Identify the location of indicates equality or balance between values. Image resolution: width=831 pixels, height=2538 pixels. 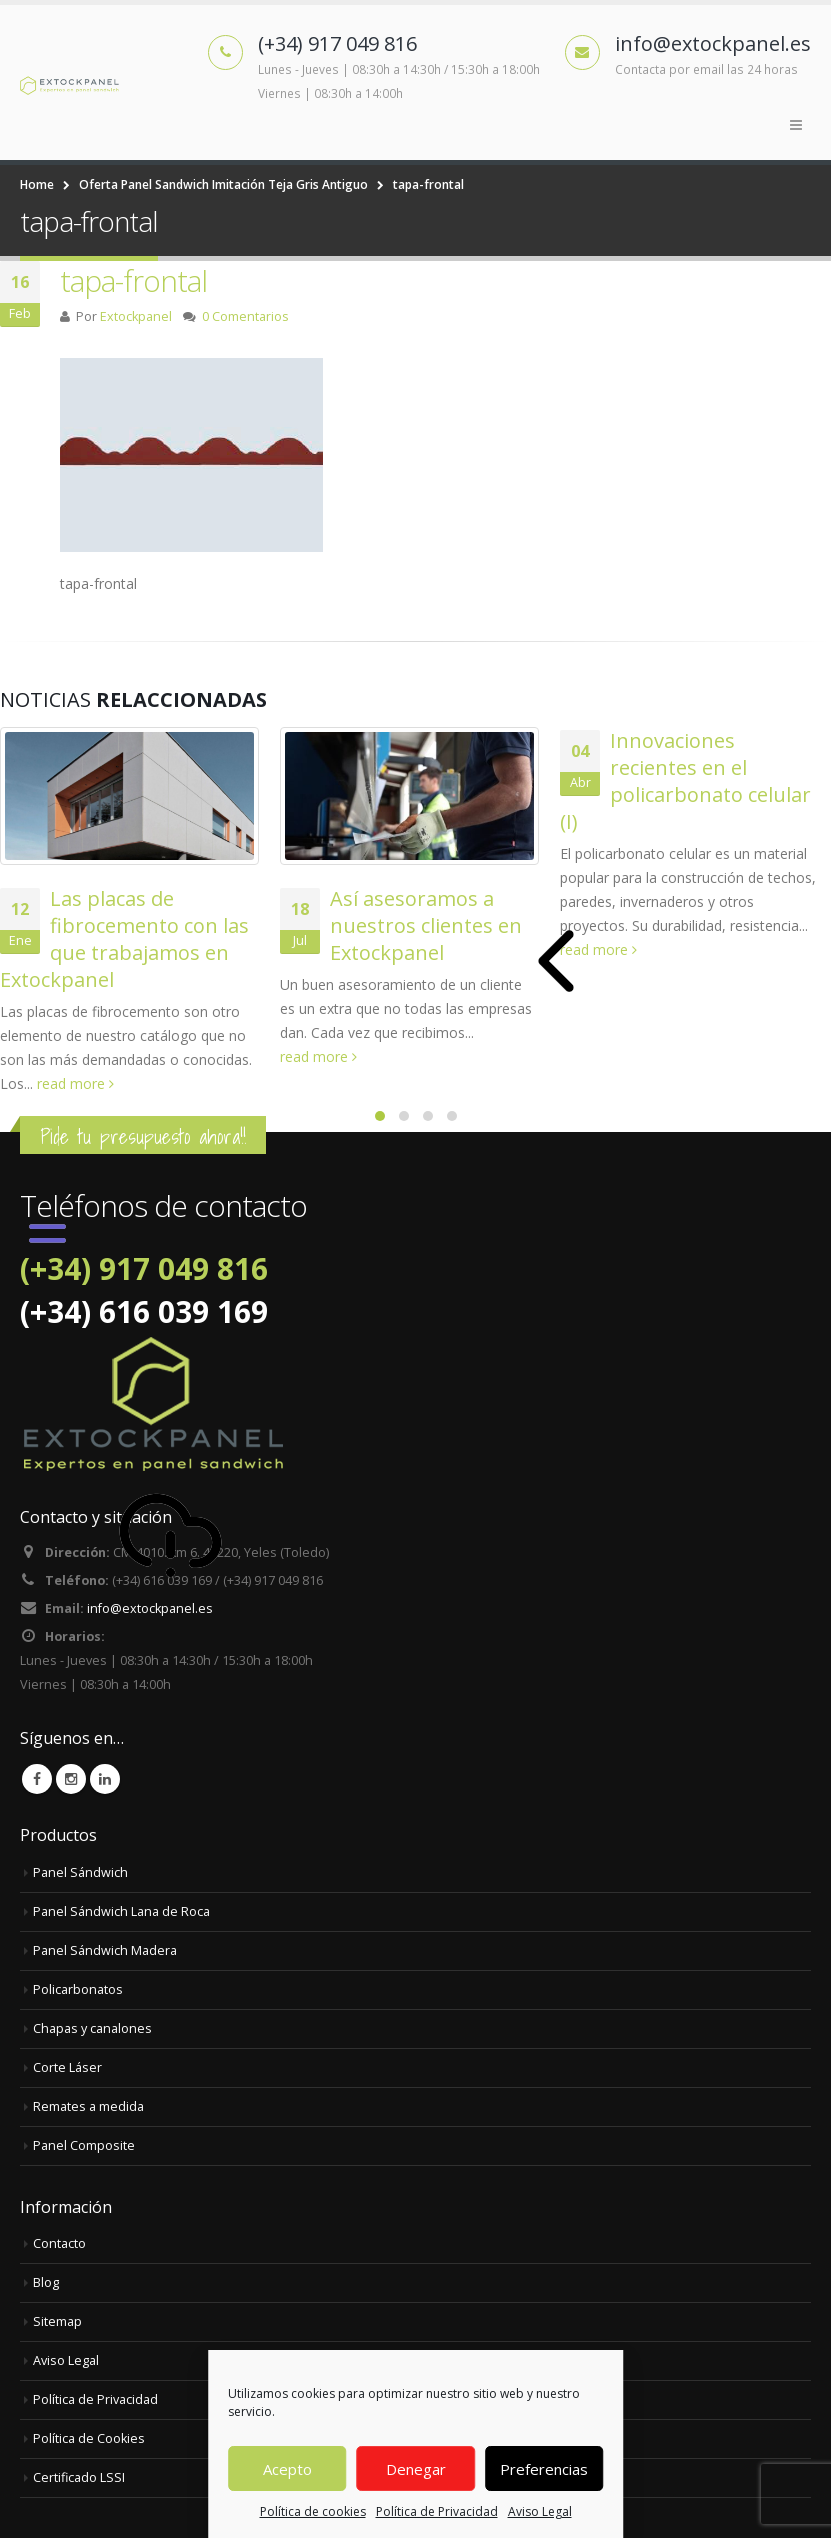
(47, 1233).